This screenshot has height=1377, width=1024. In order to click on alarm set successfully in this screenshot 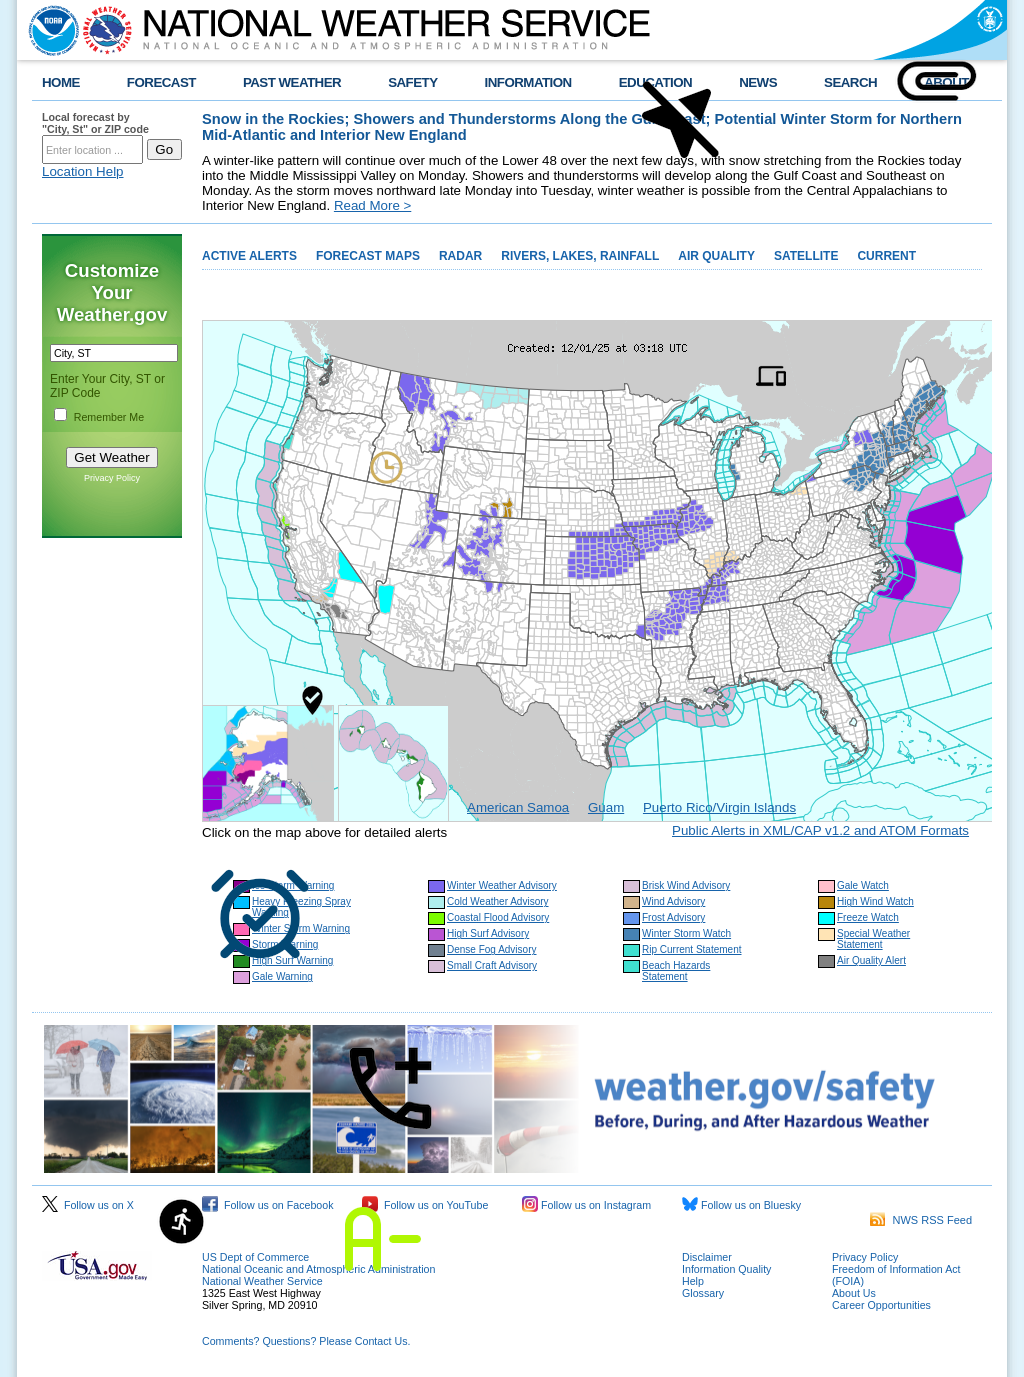, I will do `click(260, 914)`.